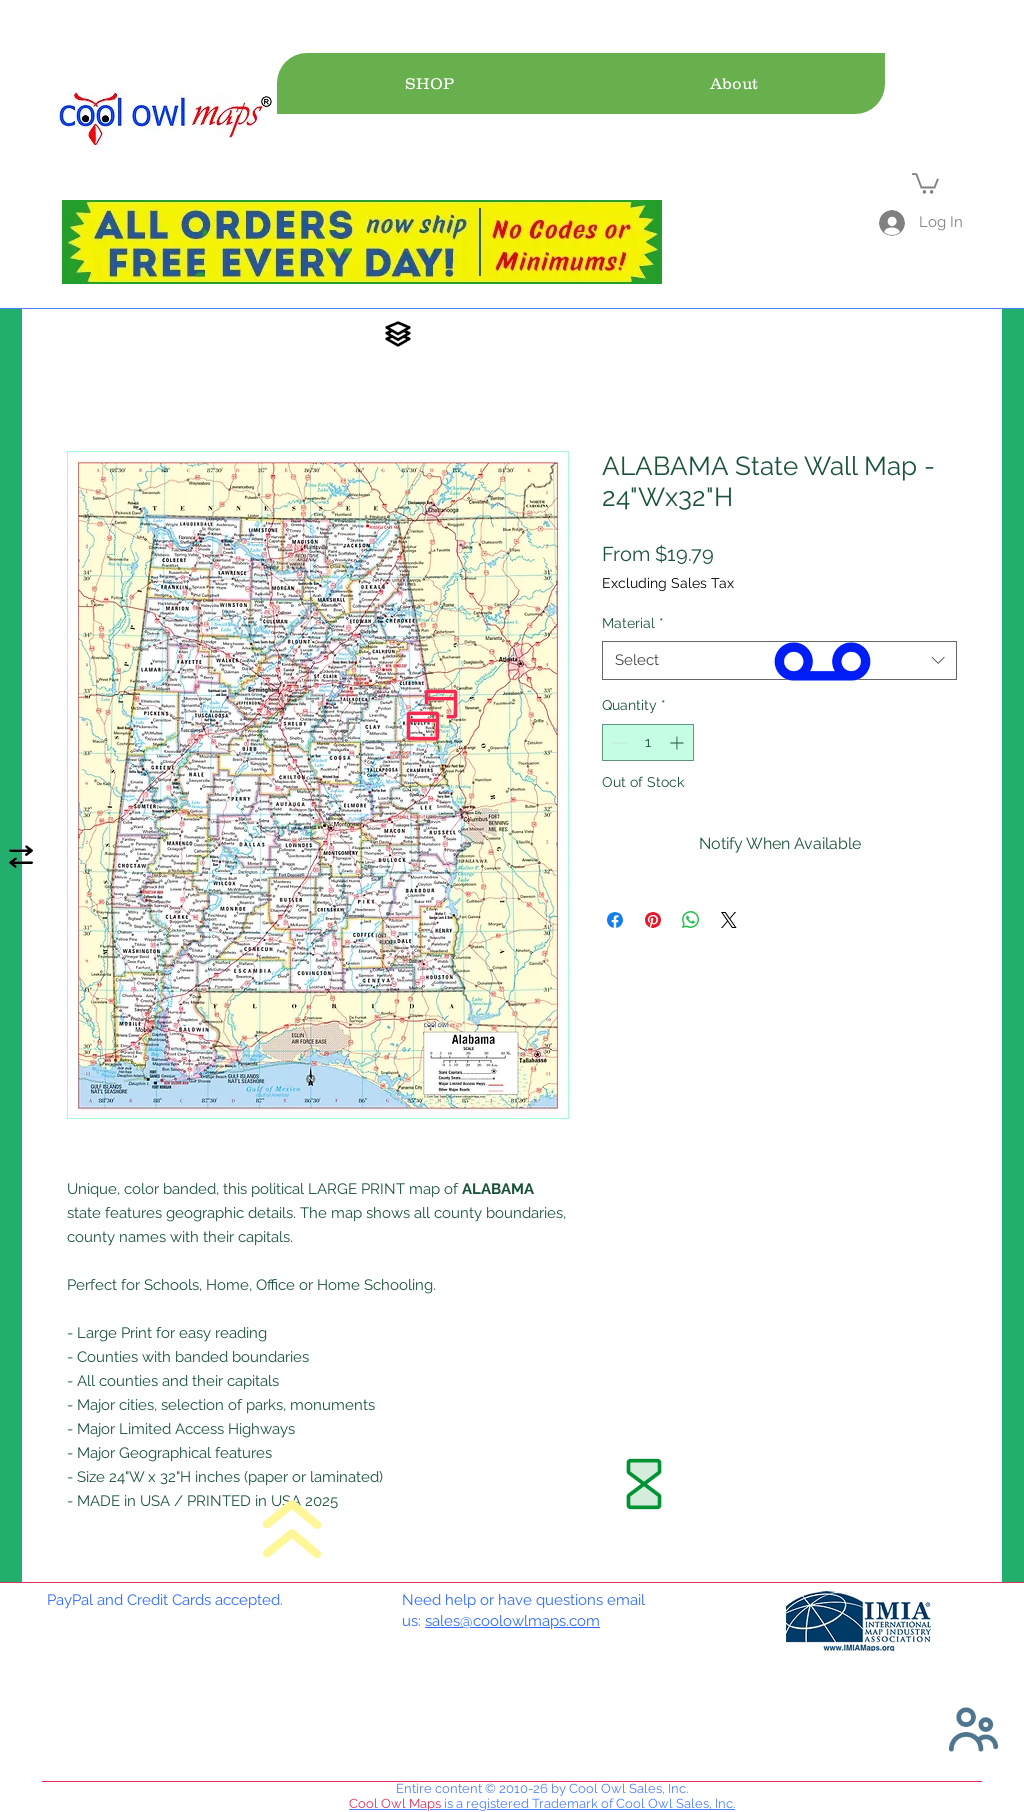 The width and height of the screenshot is (1024, 1812). I want to click on scroll to top of page, so click(292, 1529).